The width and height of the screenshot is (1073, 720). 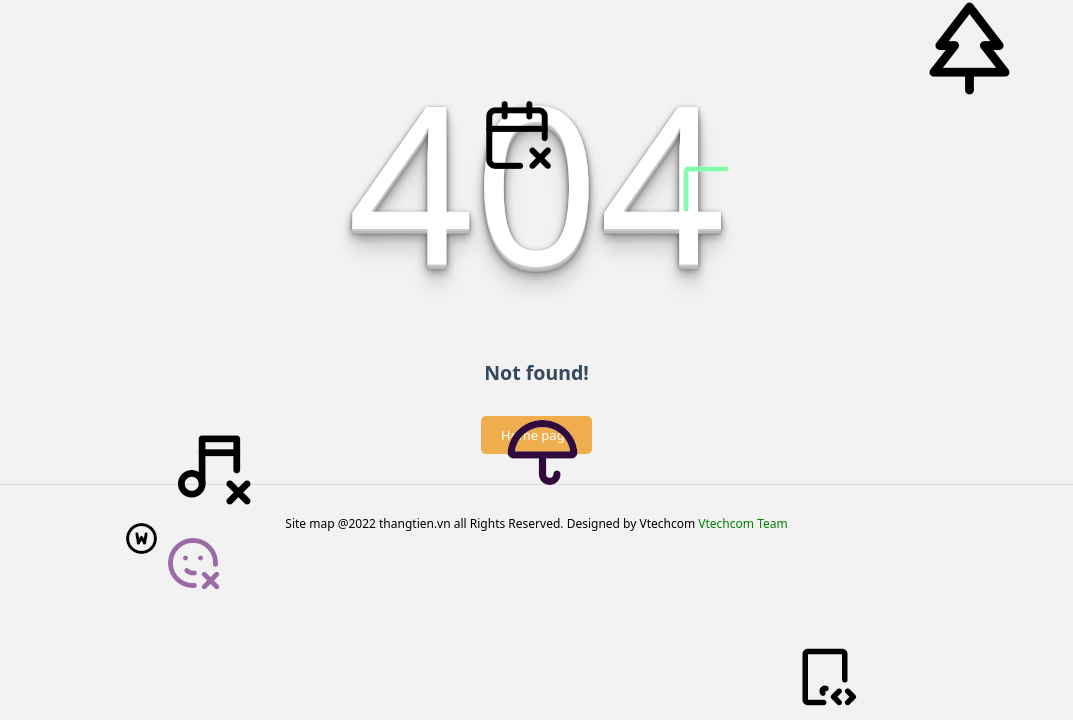 I want to click on remove a song from playlist, so click(x=212, y=466).